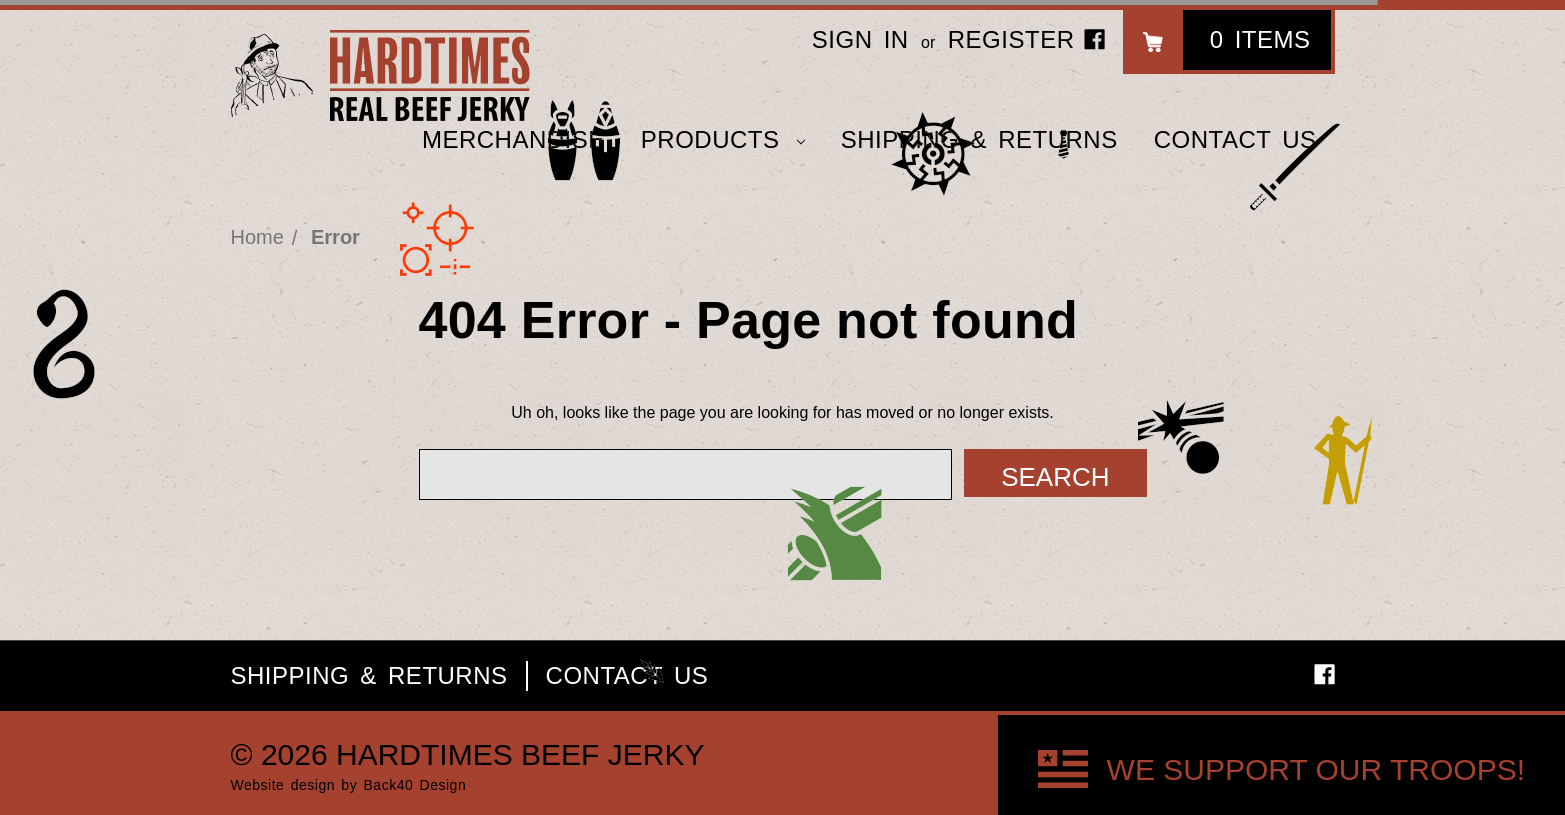 The width and height of the screenshot is (1565, 815). What do you see at coordinates (584, 140) in the screenshot?
I see `access ancient Egyptian artifacts or collectibles` at bounding box center [584, 140].